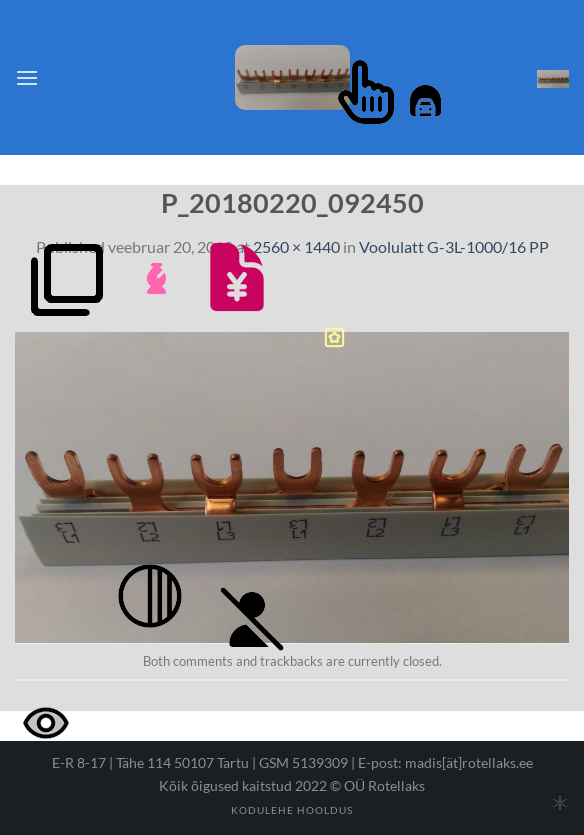  What do you see at coordinates (252, 619) in the screenshot?
I see `blocked or banned user` at bounding box center [252, 619].